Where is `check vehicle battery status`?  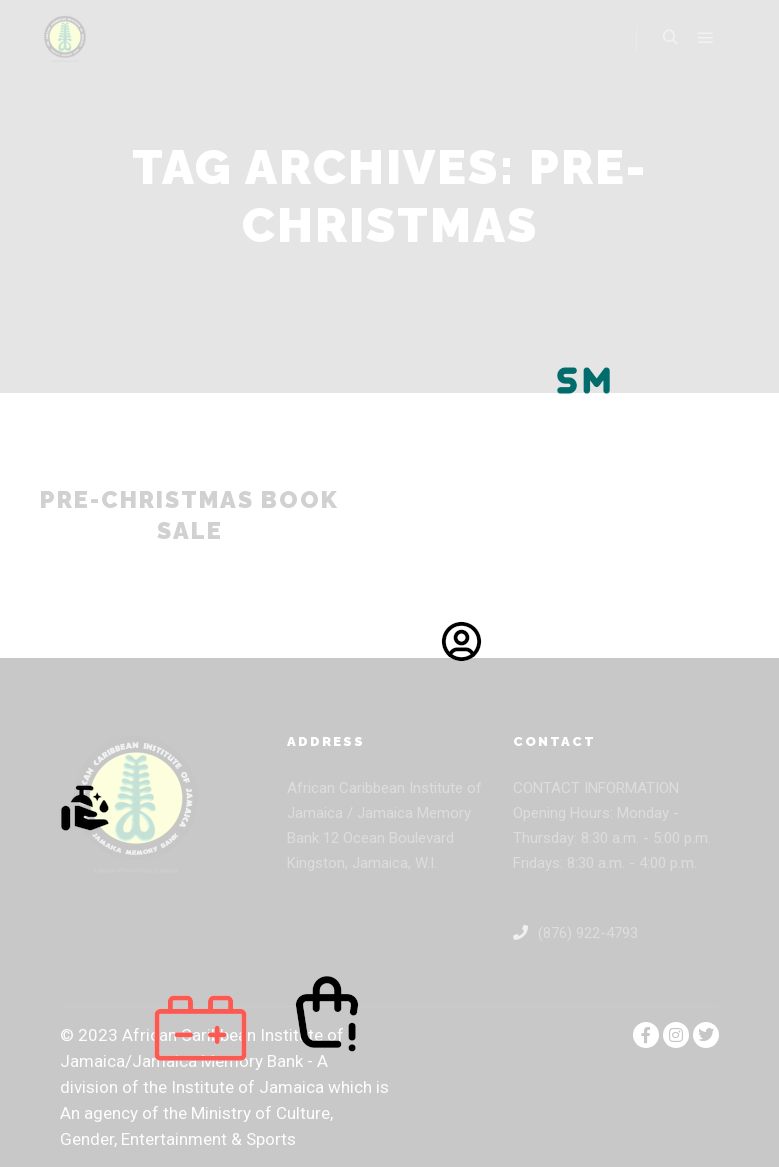
check vehicle battery status is located at coordinates (200, 1031).